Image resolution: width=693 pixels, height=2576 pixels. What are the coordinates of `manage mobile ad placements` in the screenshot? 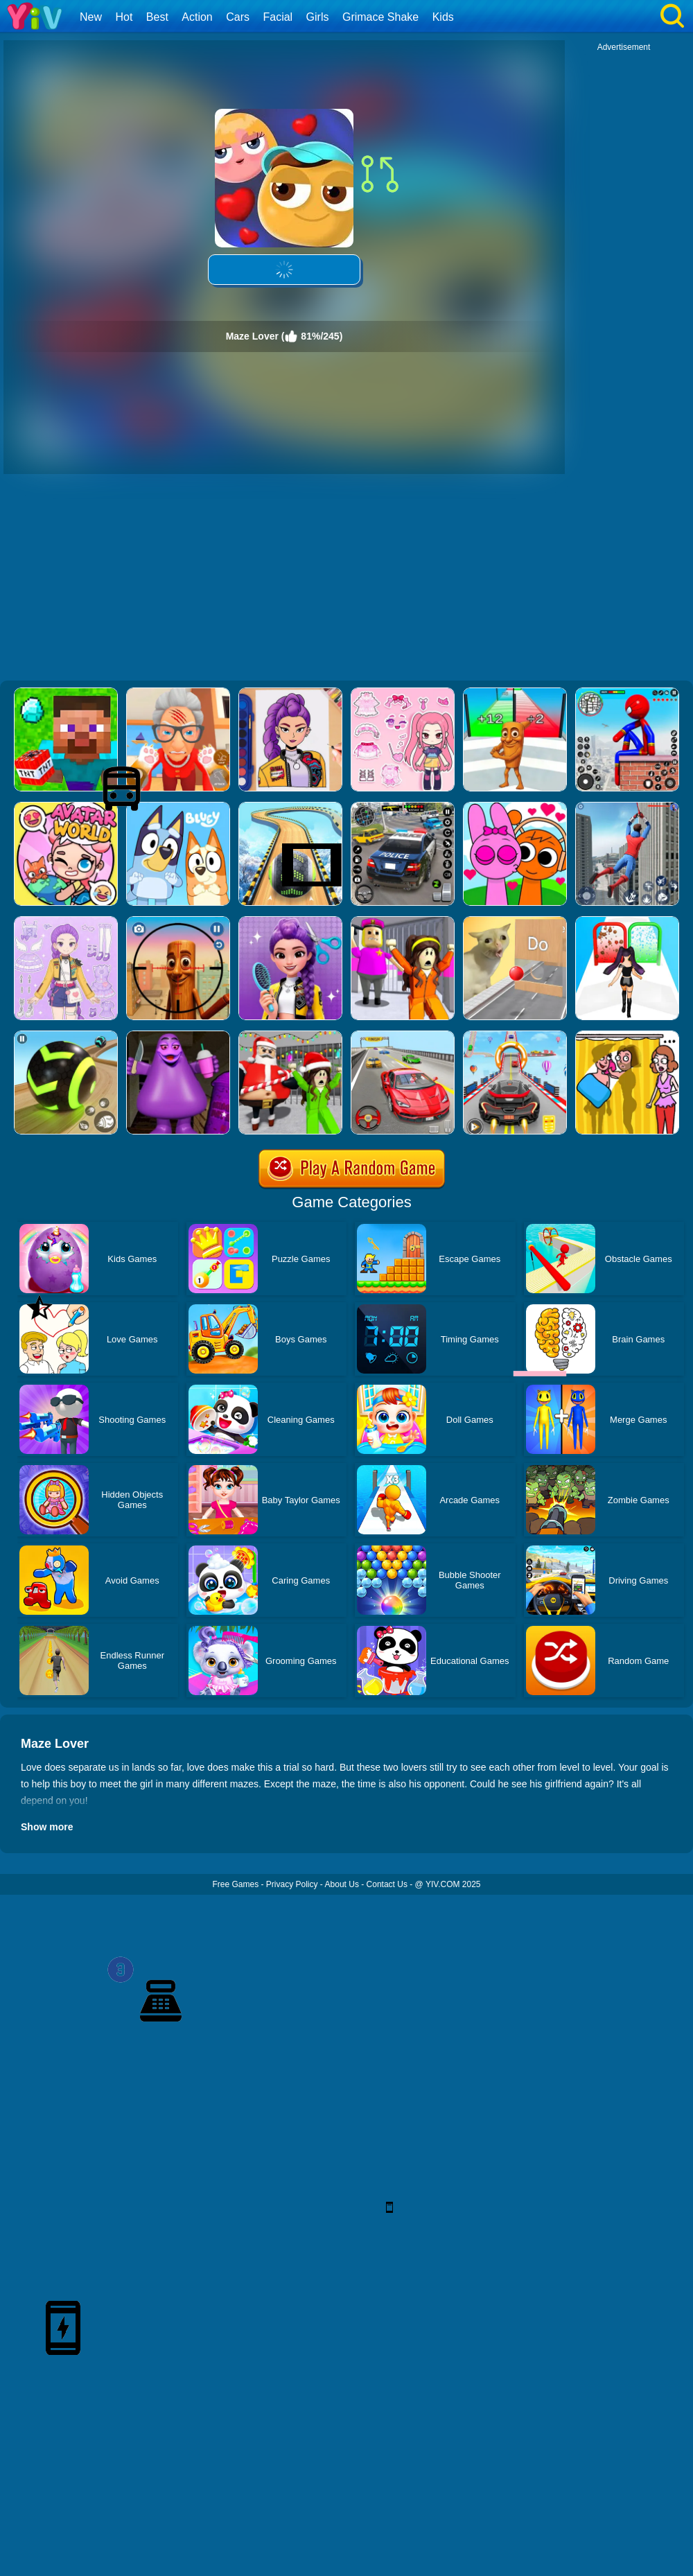 It's located at (389, 2207).